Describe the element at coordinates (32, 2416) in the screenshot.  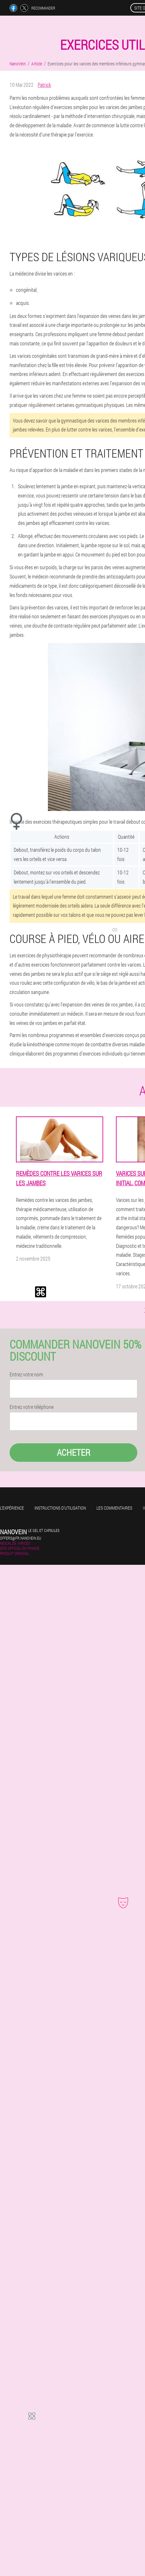
I see `access science or chemistry features` at that location.